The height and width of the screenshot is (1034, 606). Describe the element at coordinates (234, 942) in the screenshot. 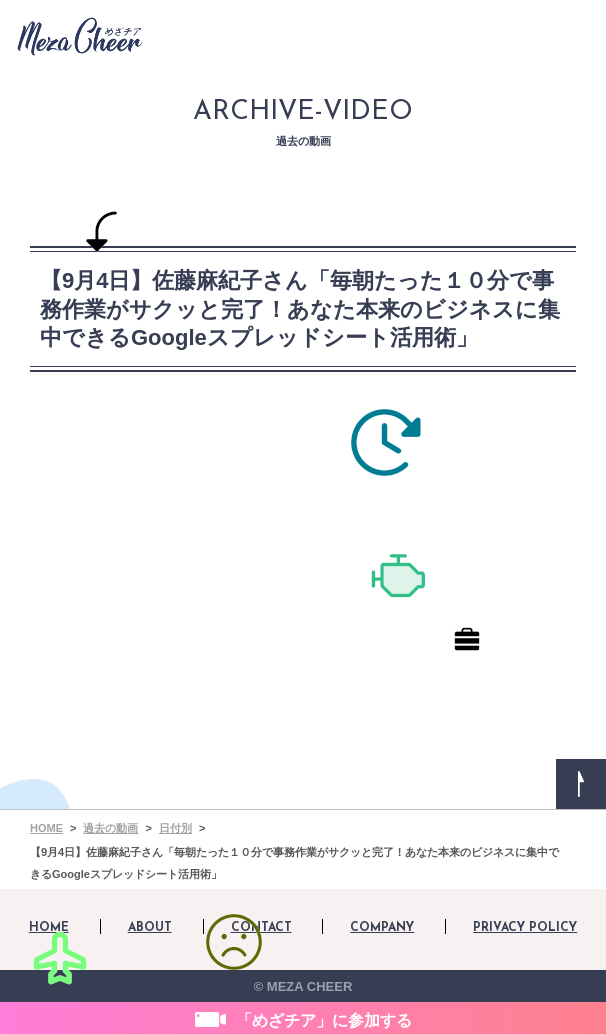

I see `indicate negative feedback or dissatisfaction` at that location.